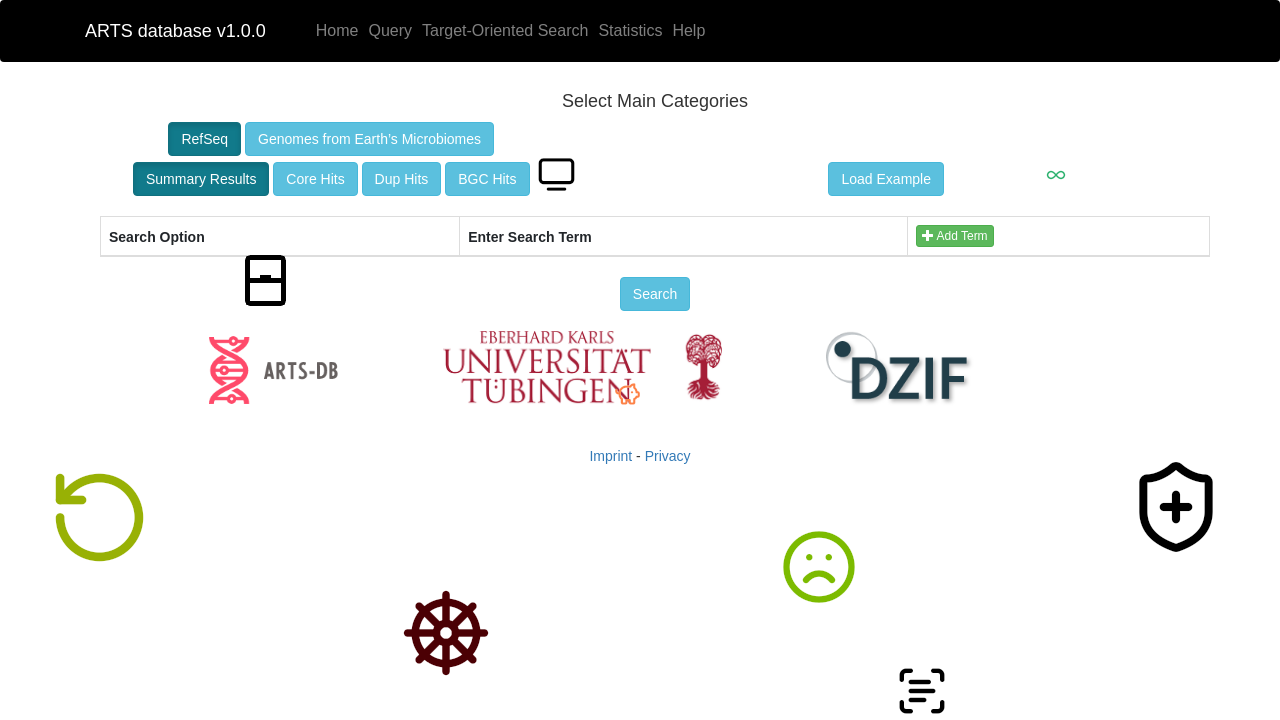  I want to click on undo the last action, so click(99, 517).